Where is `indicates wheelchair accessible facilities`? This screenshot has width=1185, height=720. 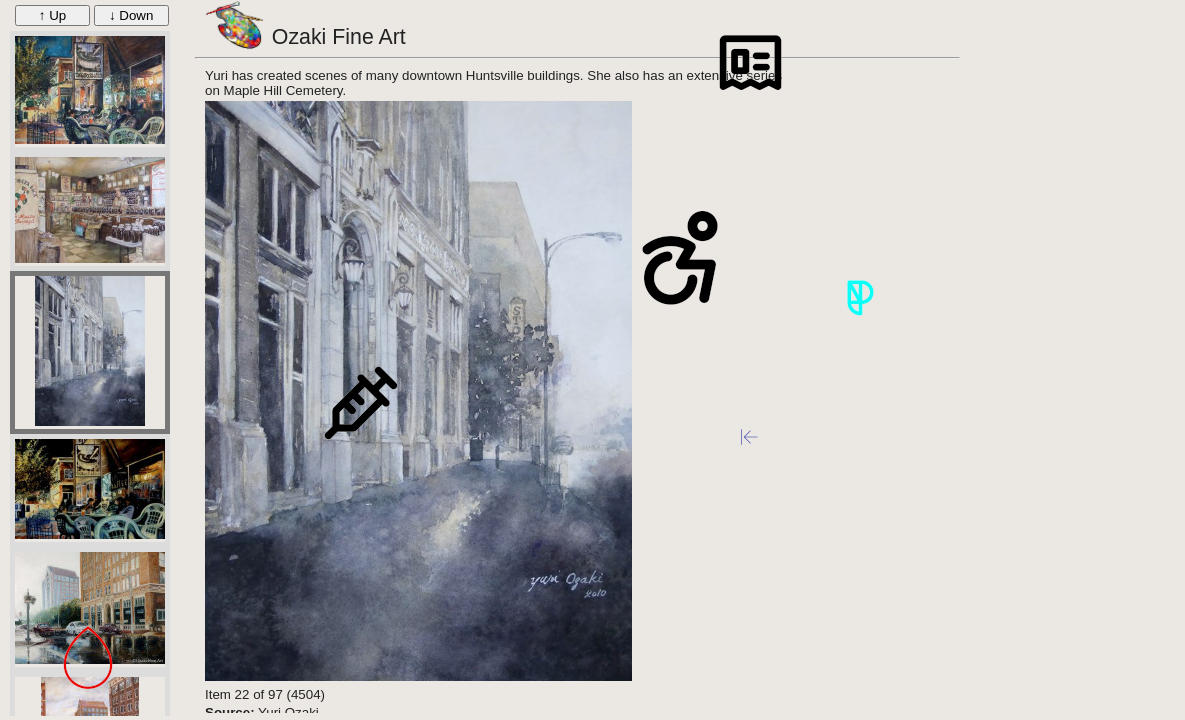
indicates wheelchair accessible facilities is located at coordinates (682, 259).